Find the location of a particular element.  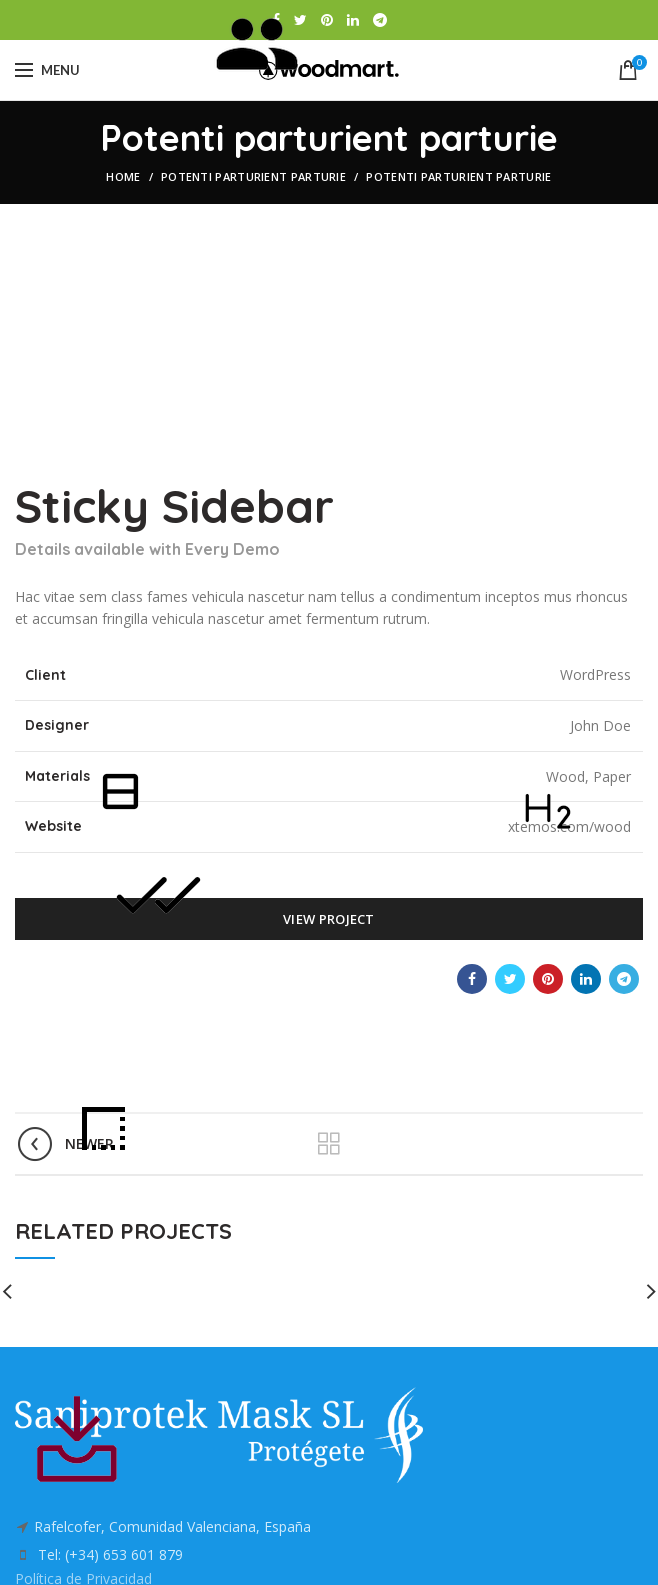

indicates multiple items completed or verified is located at coordinates (158, 896).